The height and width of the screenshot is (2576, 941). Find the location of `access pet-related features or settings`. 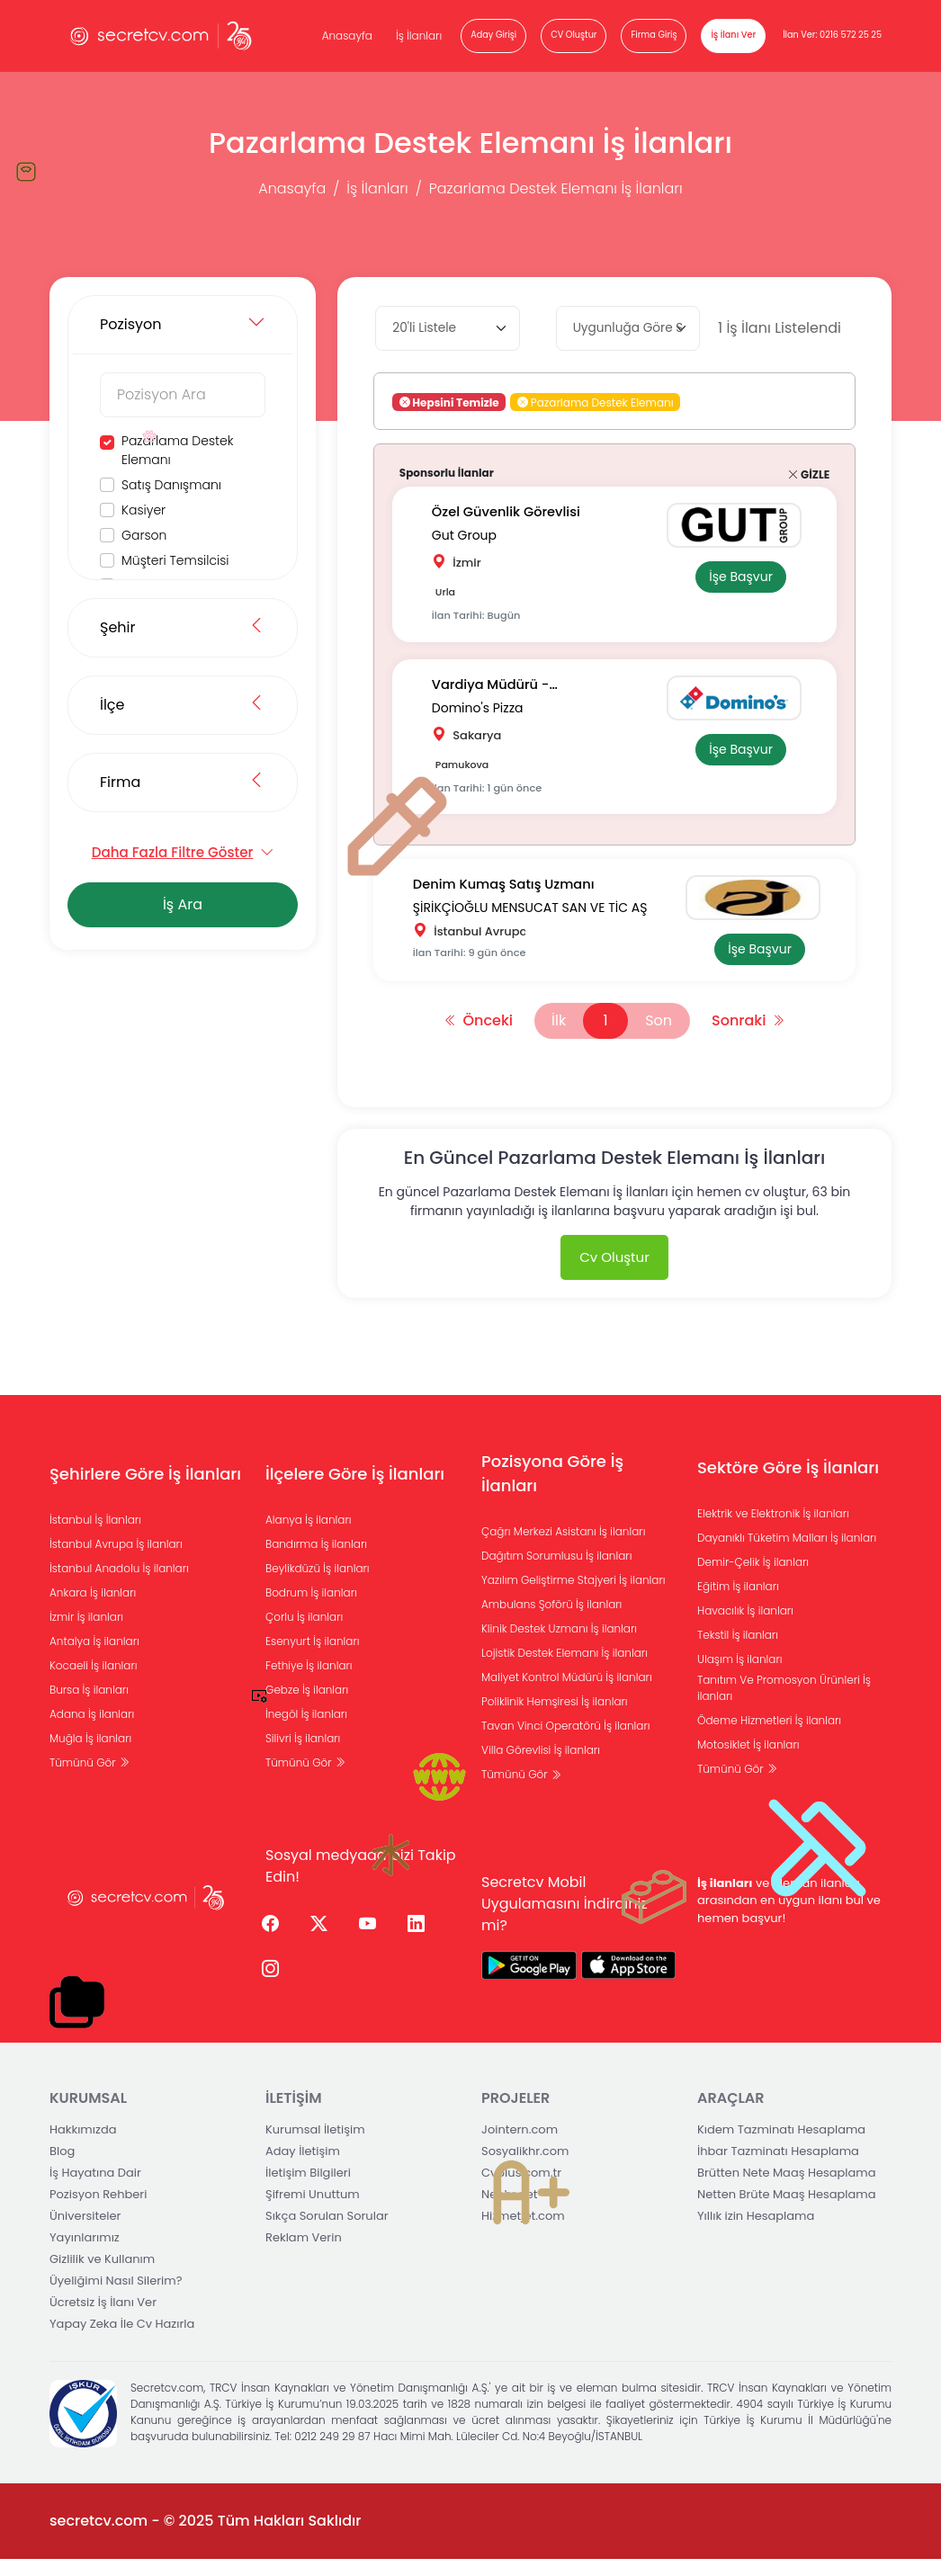

access pet-related features or settings is located at coordinates (149, 436).